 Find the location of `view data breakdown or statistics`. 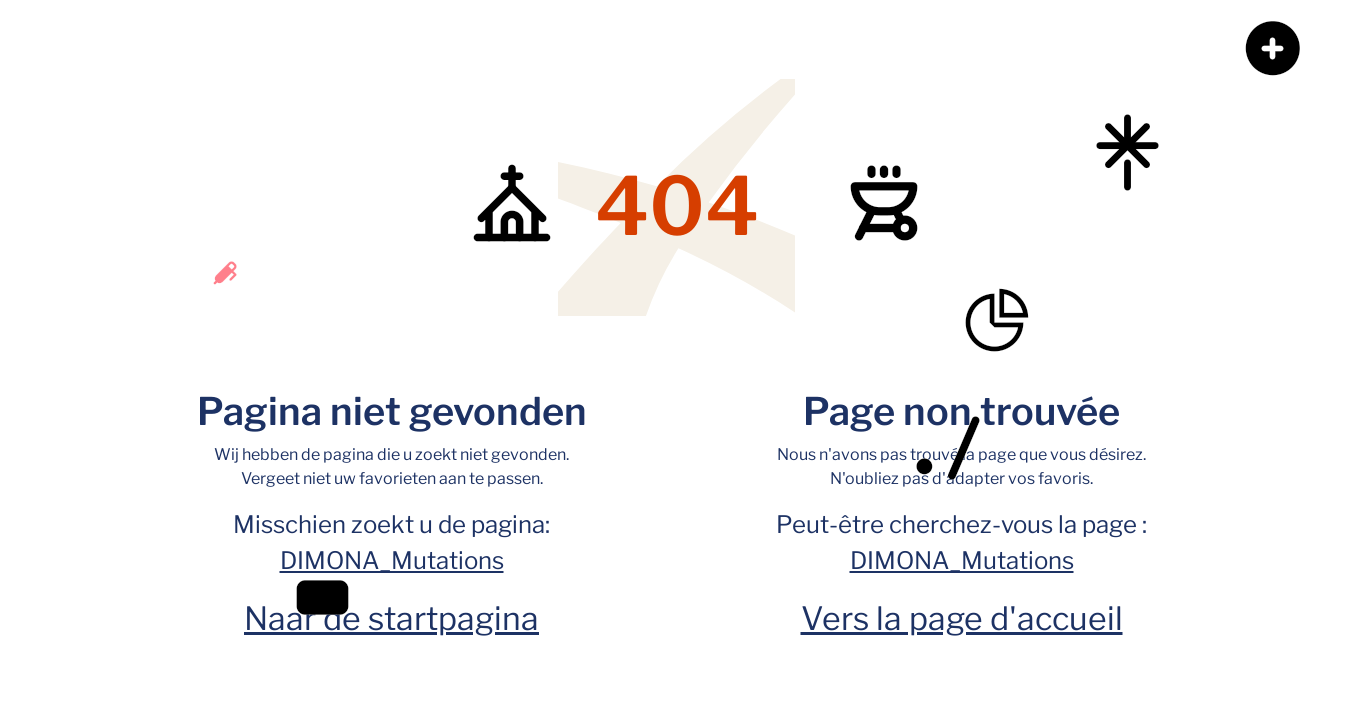

view data breakdown or statistics is located at coordinates (994, 322).